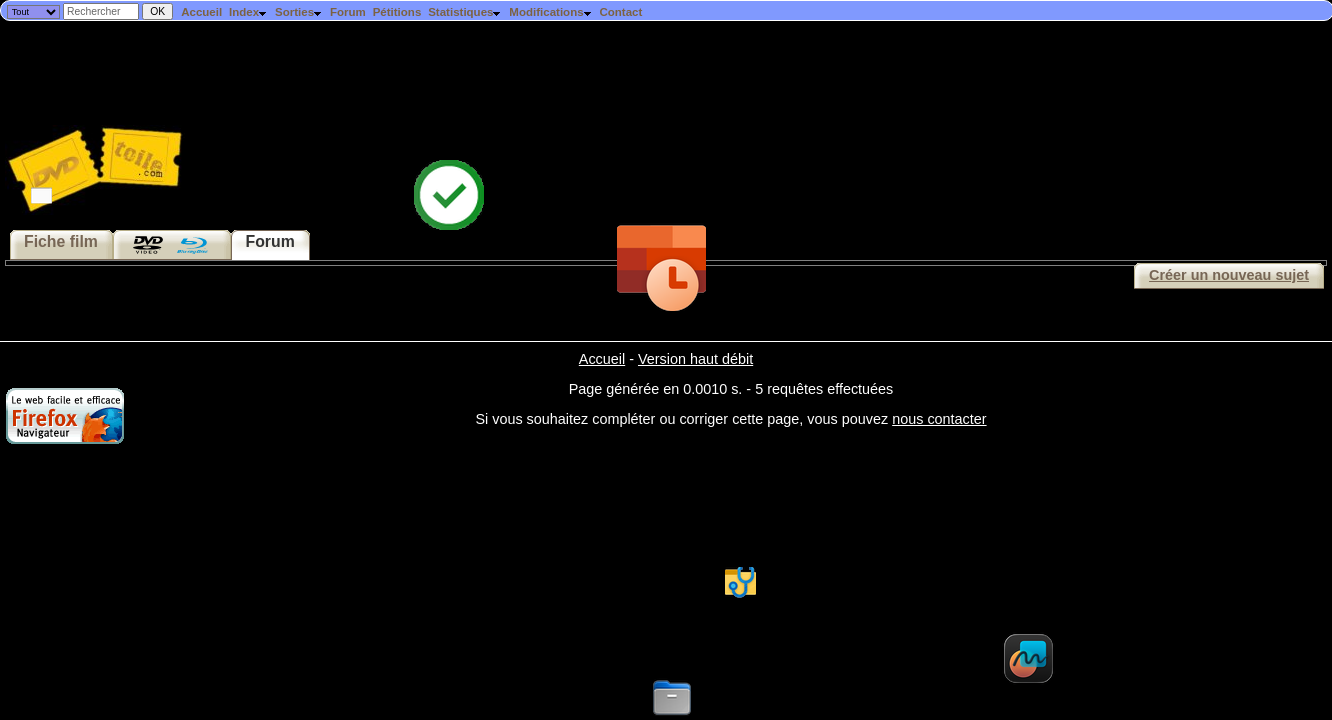  Describe the element at coordinates (1028, 658) in the screenshot. I see `open freeform app for brainstorming and sketching` at that location.